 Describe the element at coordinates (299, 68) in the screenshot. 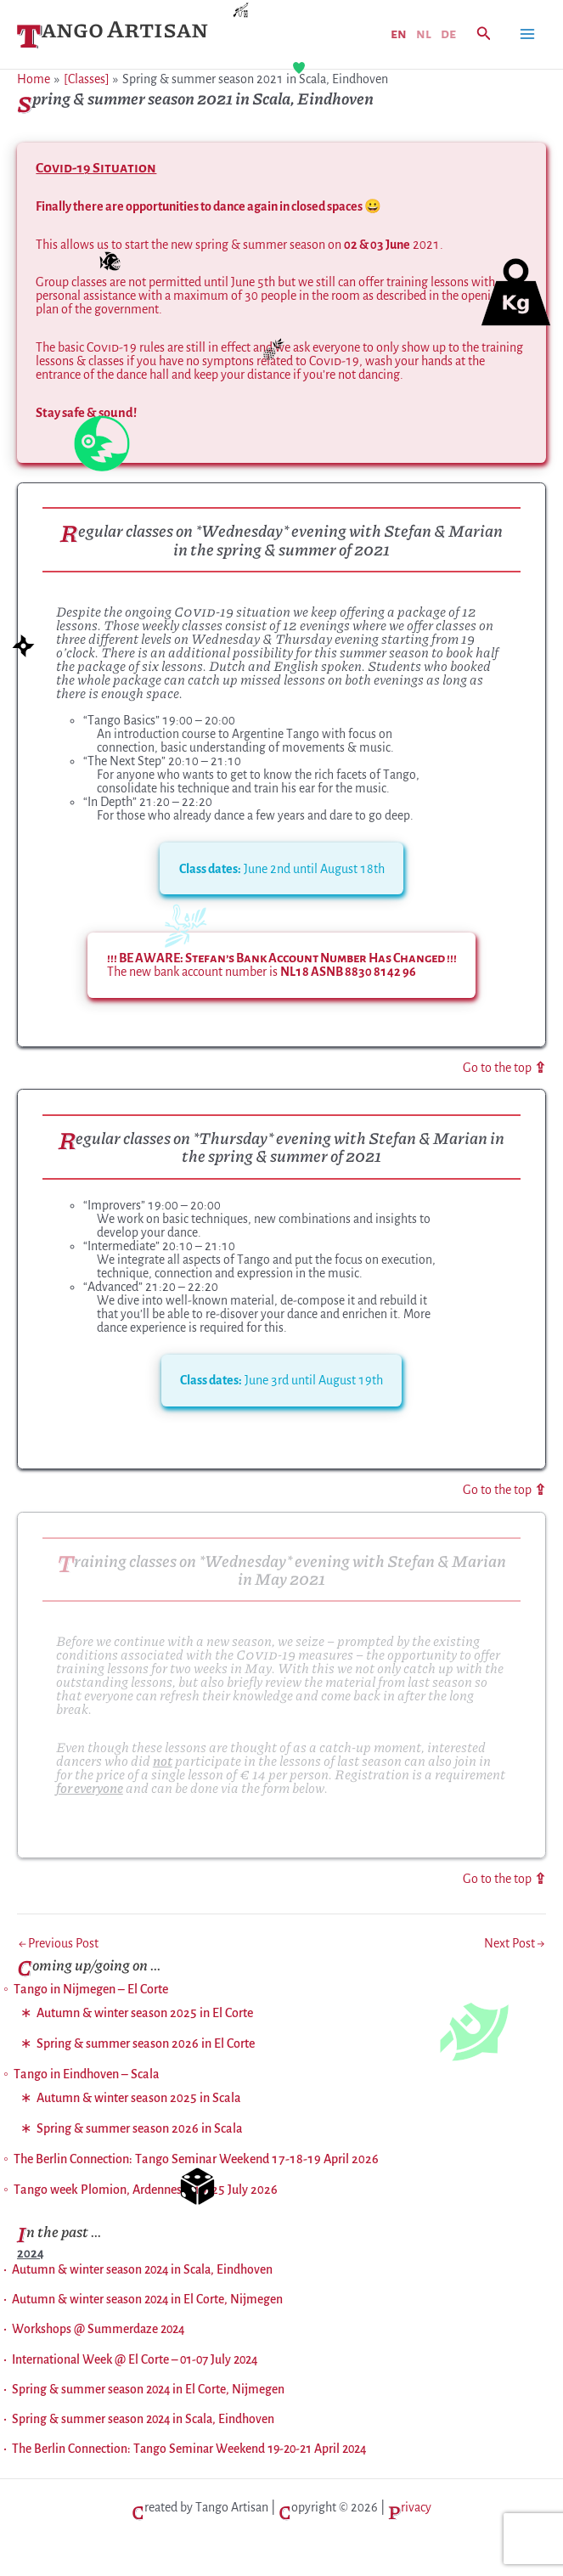

I see `add to favorites` at that location.